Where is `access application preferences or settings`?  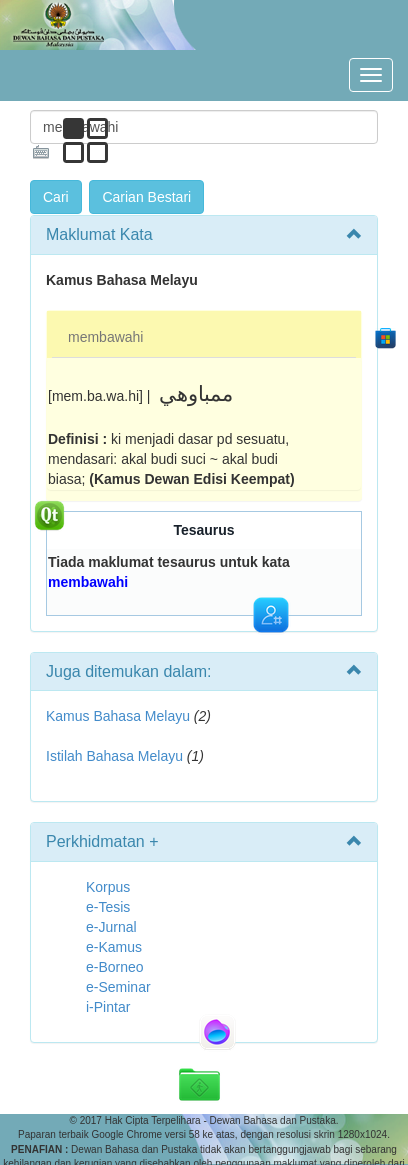
access application preferences or settings is located at coordinates (87, 142).